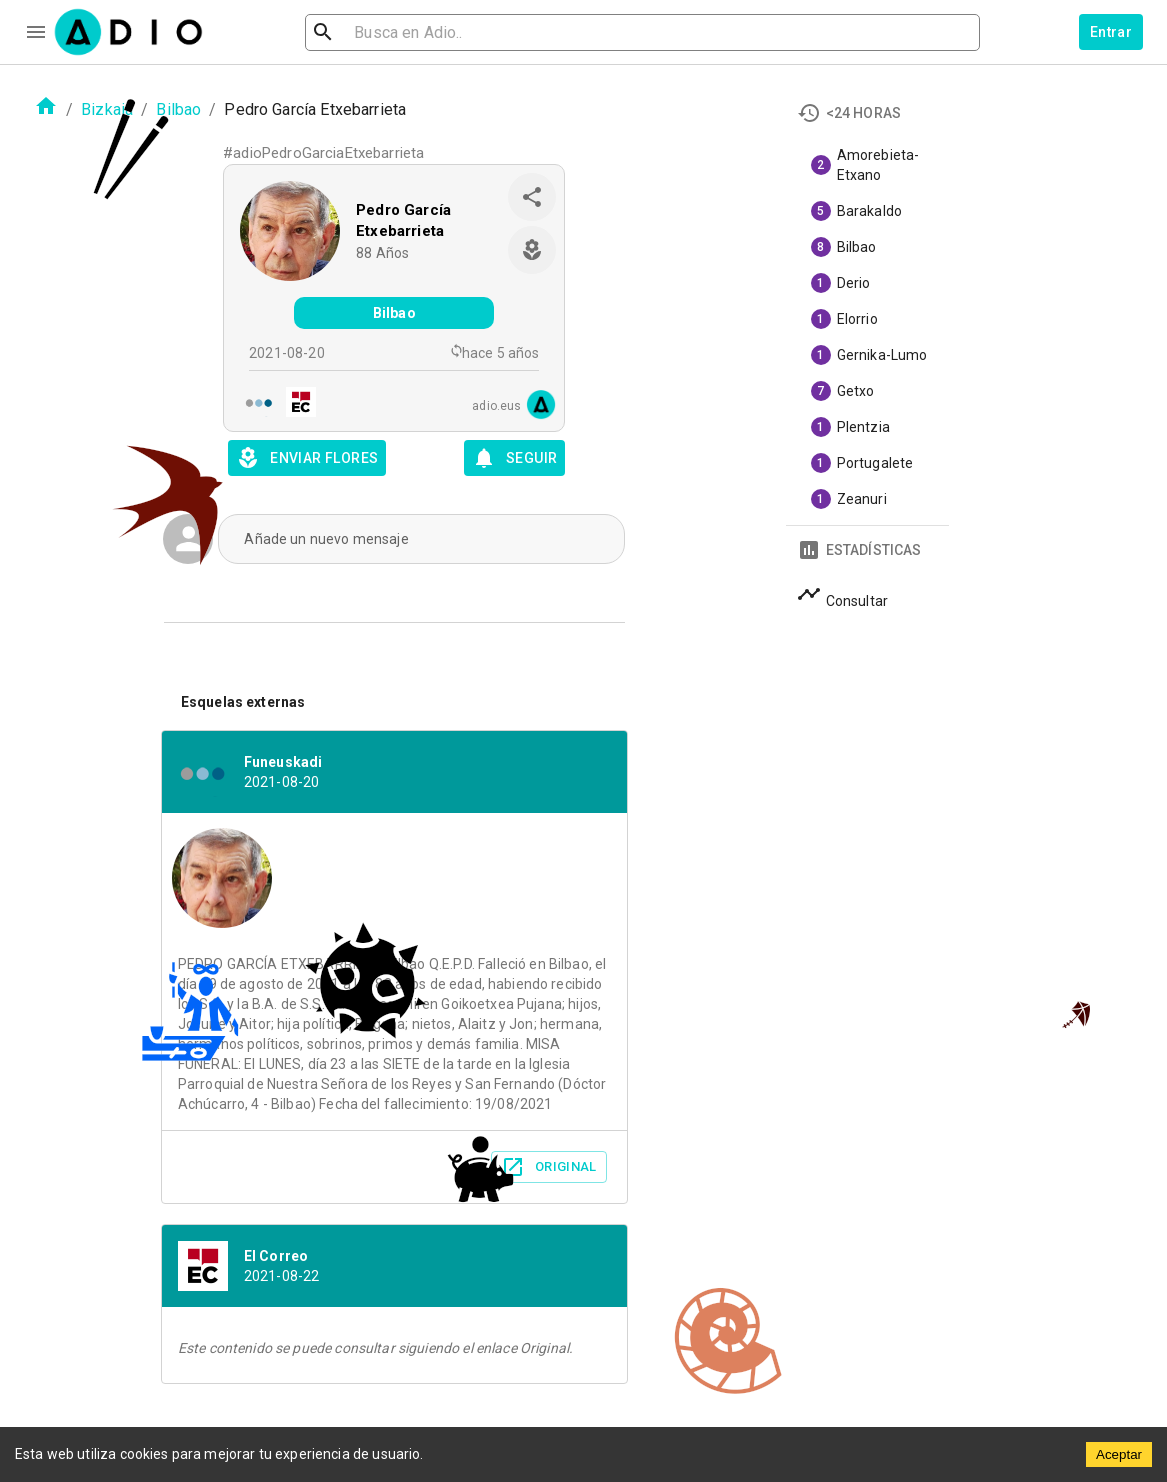 This screenshot has height=1482, width=1167. What do you see at coordinates (480, 1170) in the screenshot?
I see `access savings or budget features` at bounding box center [480, 1170].